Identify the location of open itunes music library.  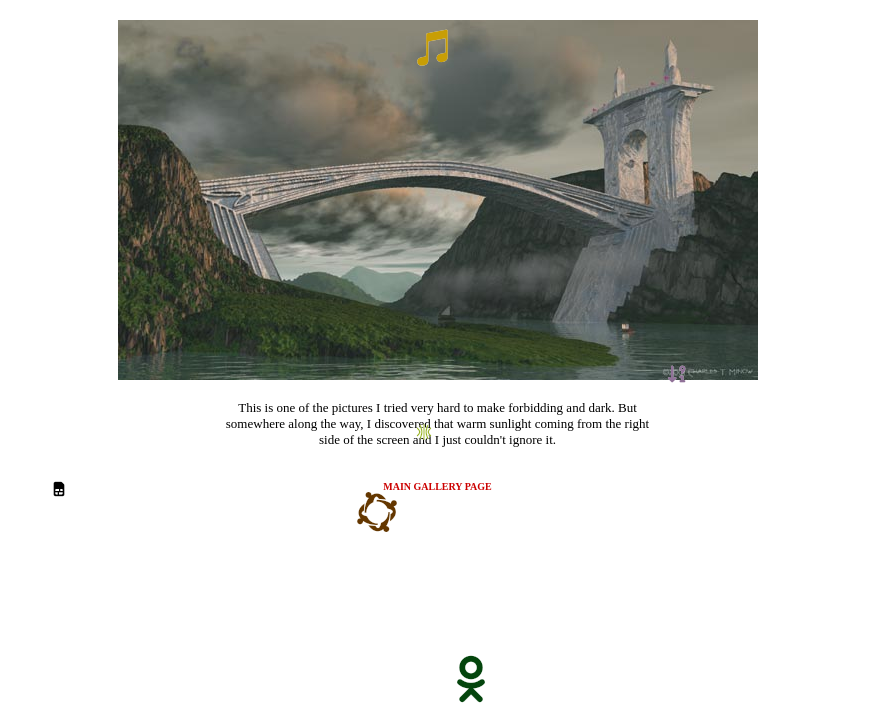
(432, 47).